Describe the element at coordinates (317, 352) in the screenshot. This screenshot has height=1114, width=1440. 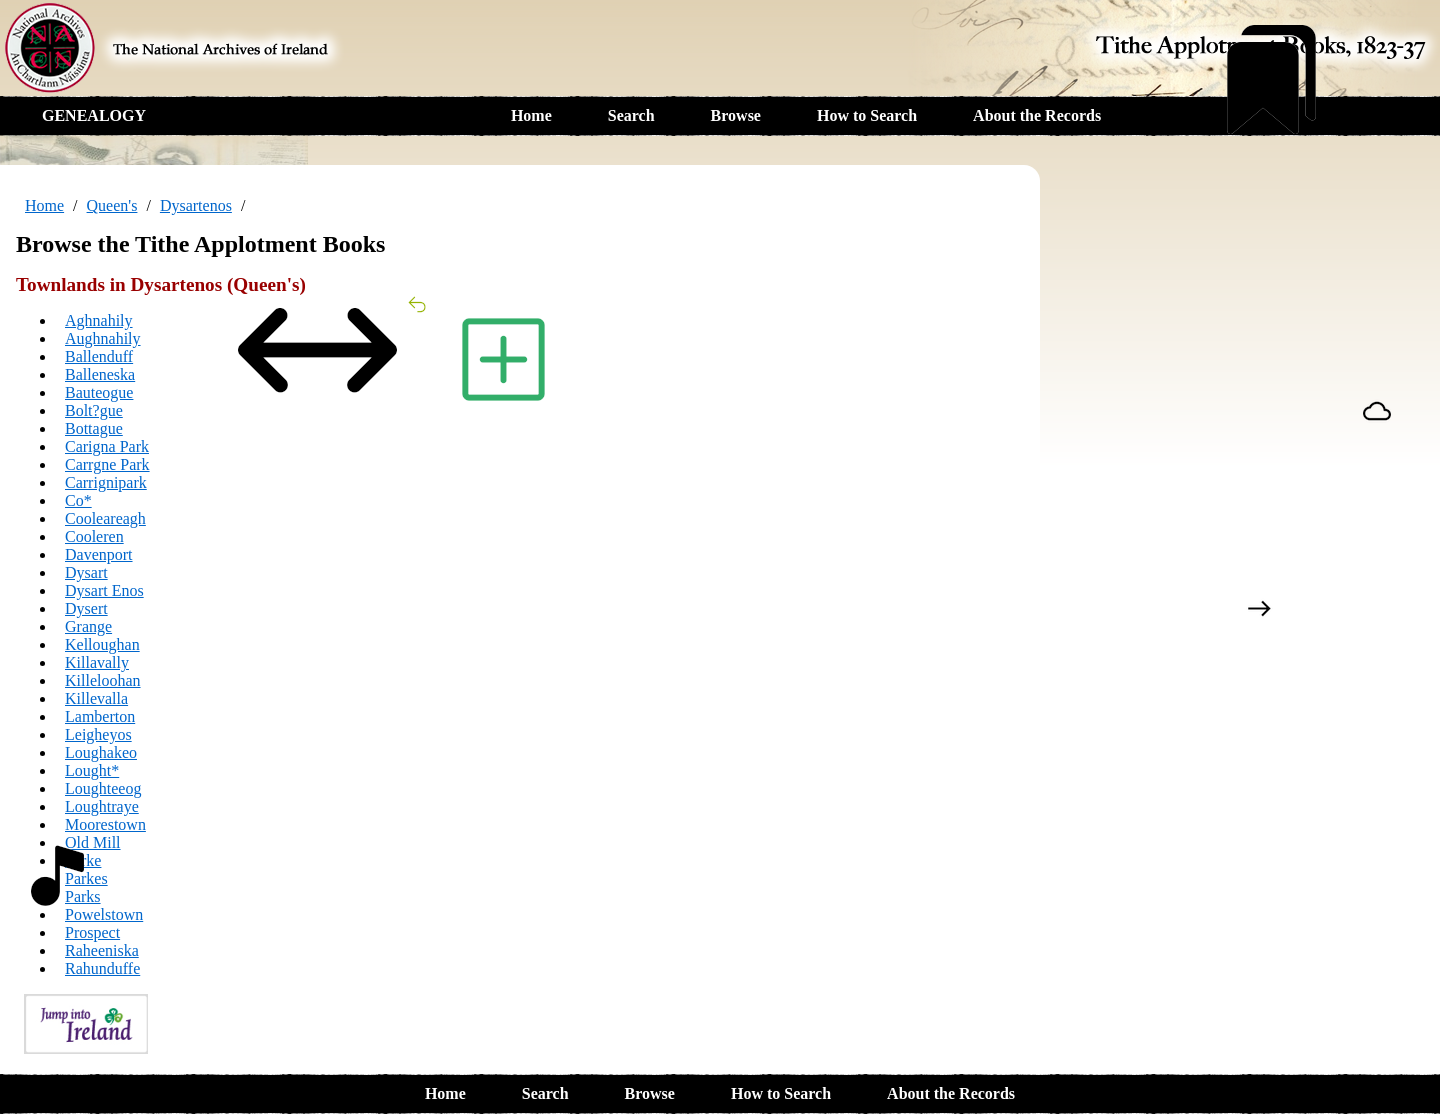
I see `resize or adjust width horizontally` at that location.